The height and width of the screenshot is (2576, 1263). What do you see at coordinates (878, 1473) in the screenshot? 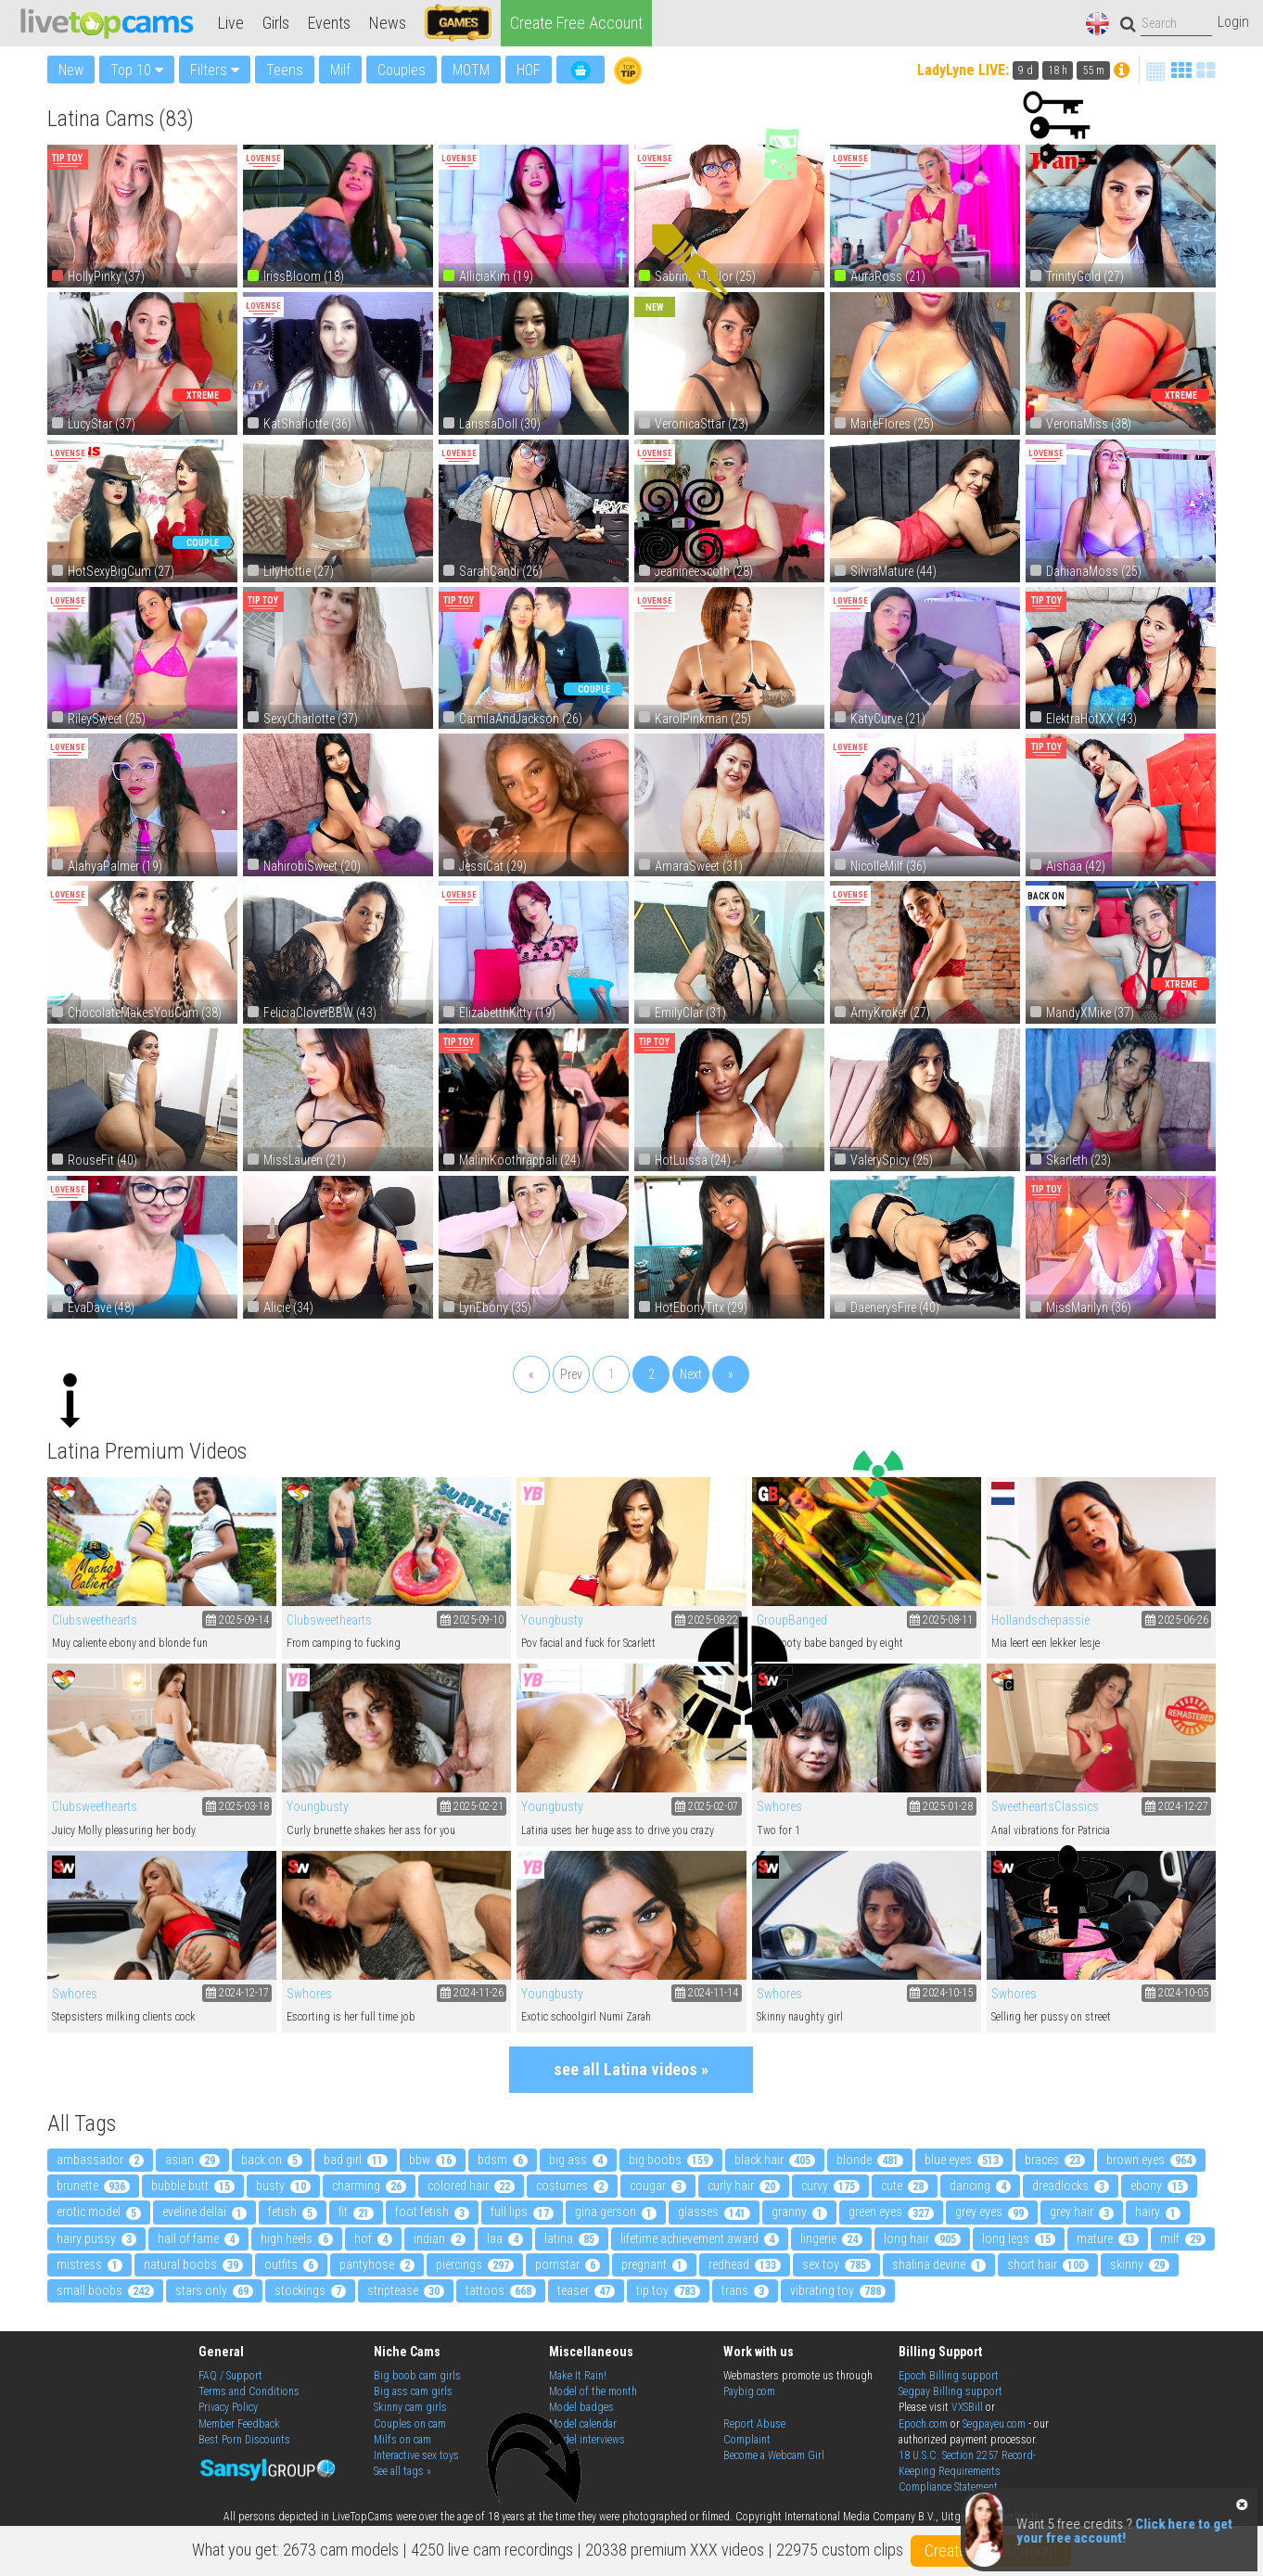
I see `indicates radioactive or hazardous material warning` at bounding box center [878, 1473].